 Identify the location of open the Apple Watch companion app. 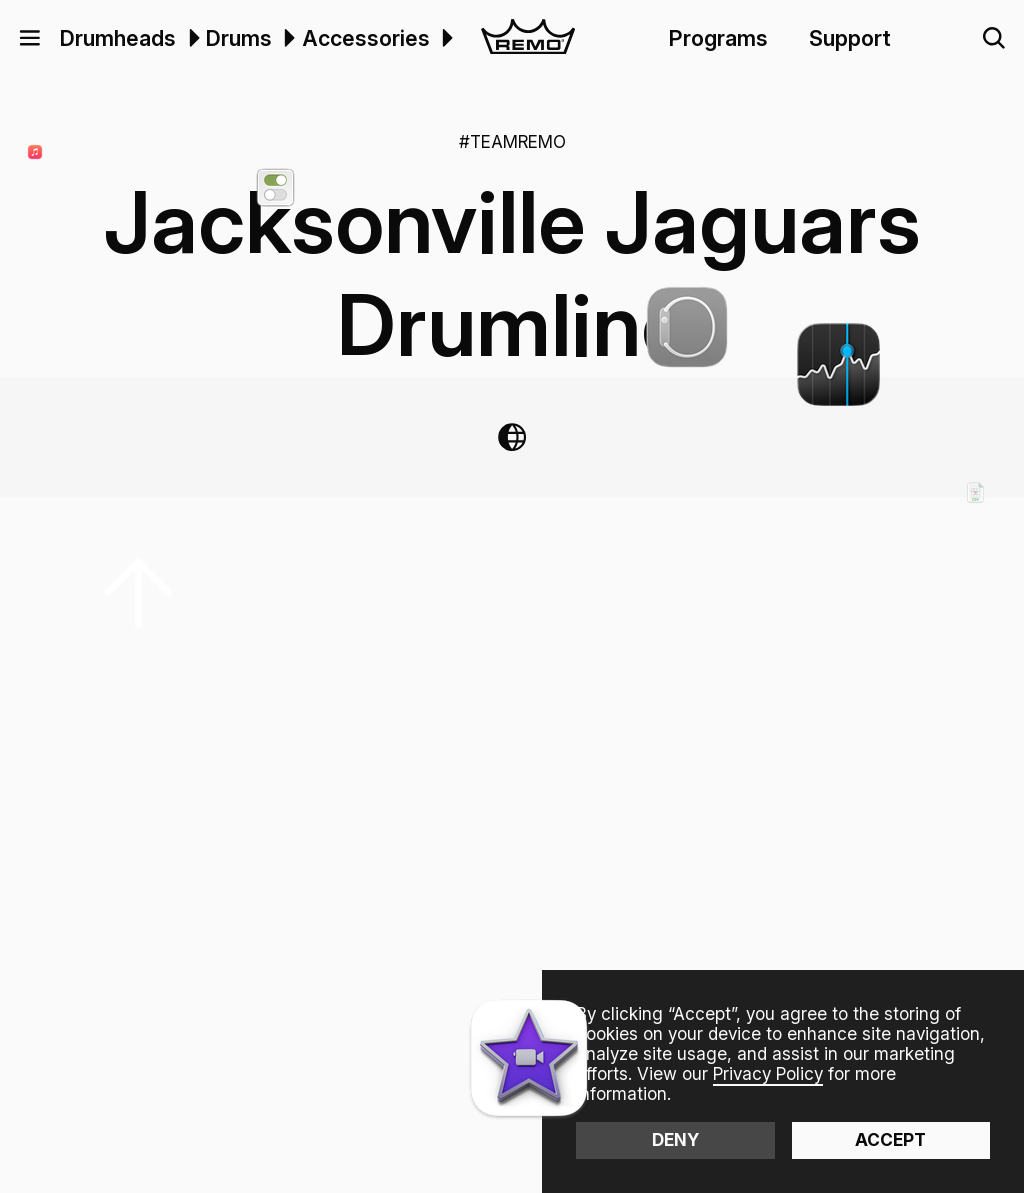
(687, 327).